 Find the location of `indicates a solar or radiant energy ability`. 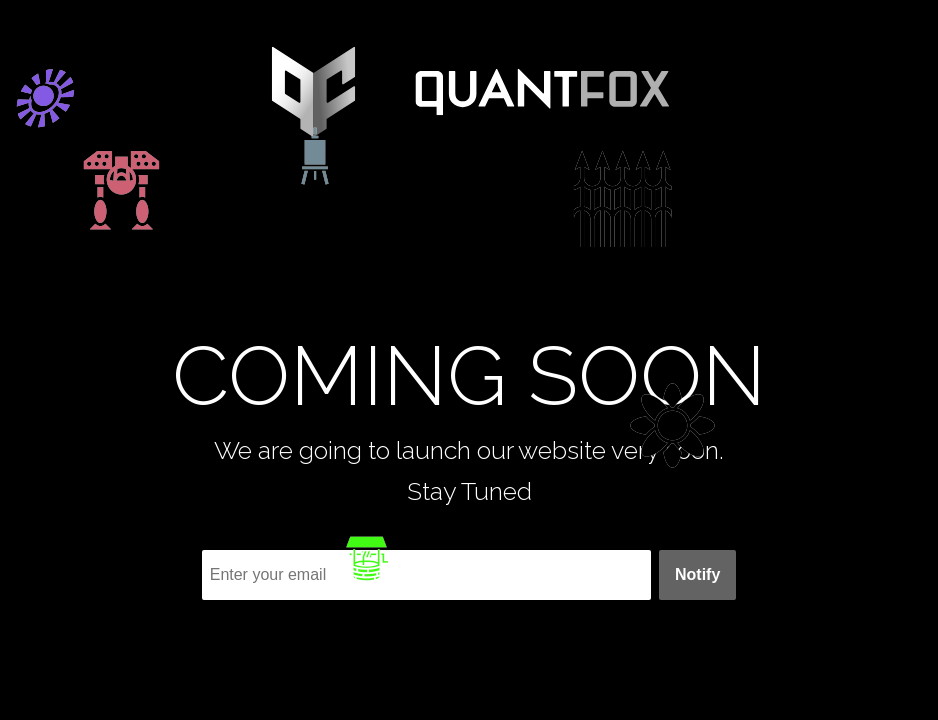

indicates a solar or radiant energy ability is located at coordinates (46, 98).